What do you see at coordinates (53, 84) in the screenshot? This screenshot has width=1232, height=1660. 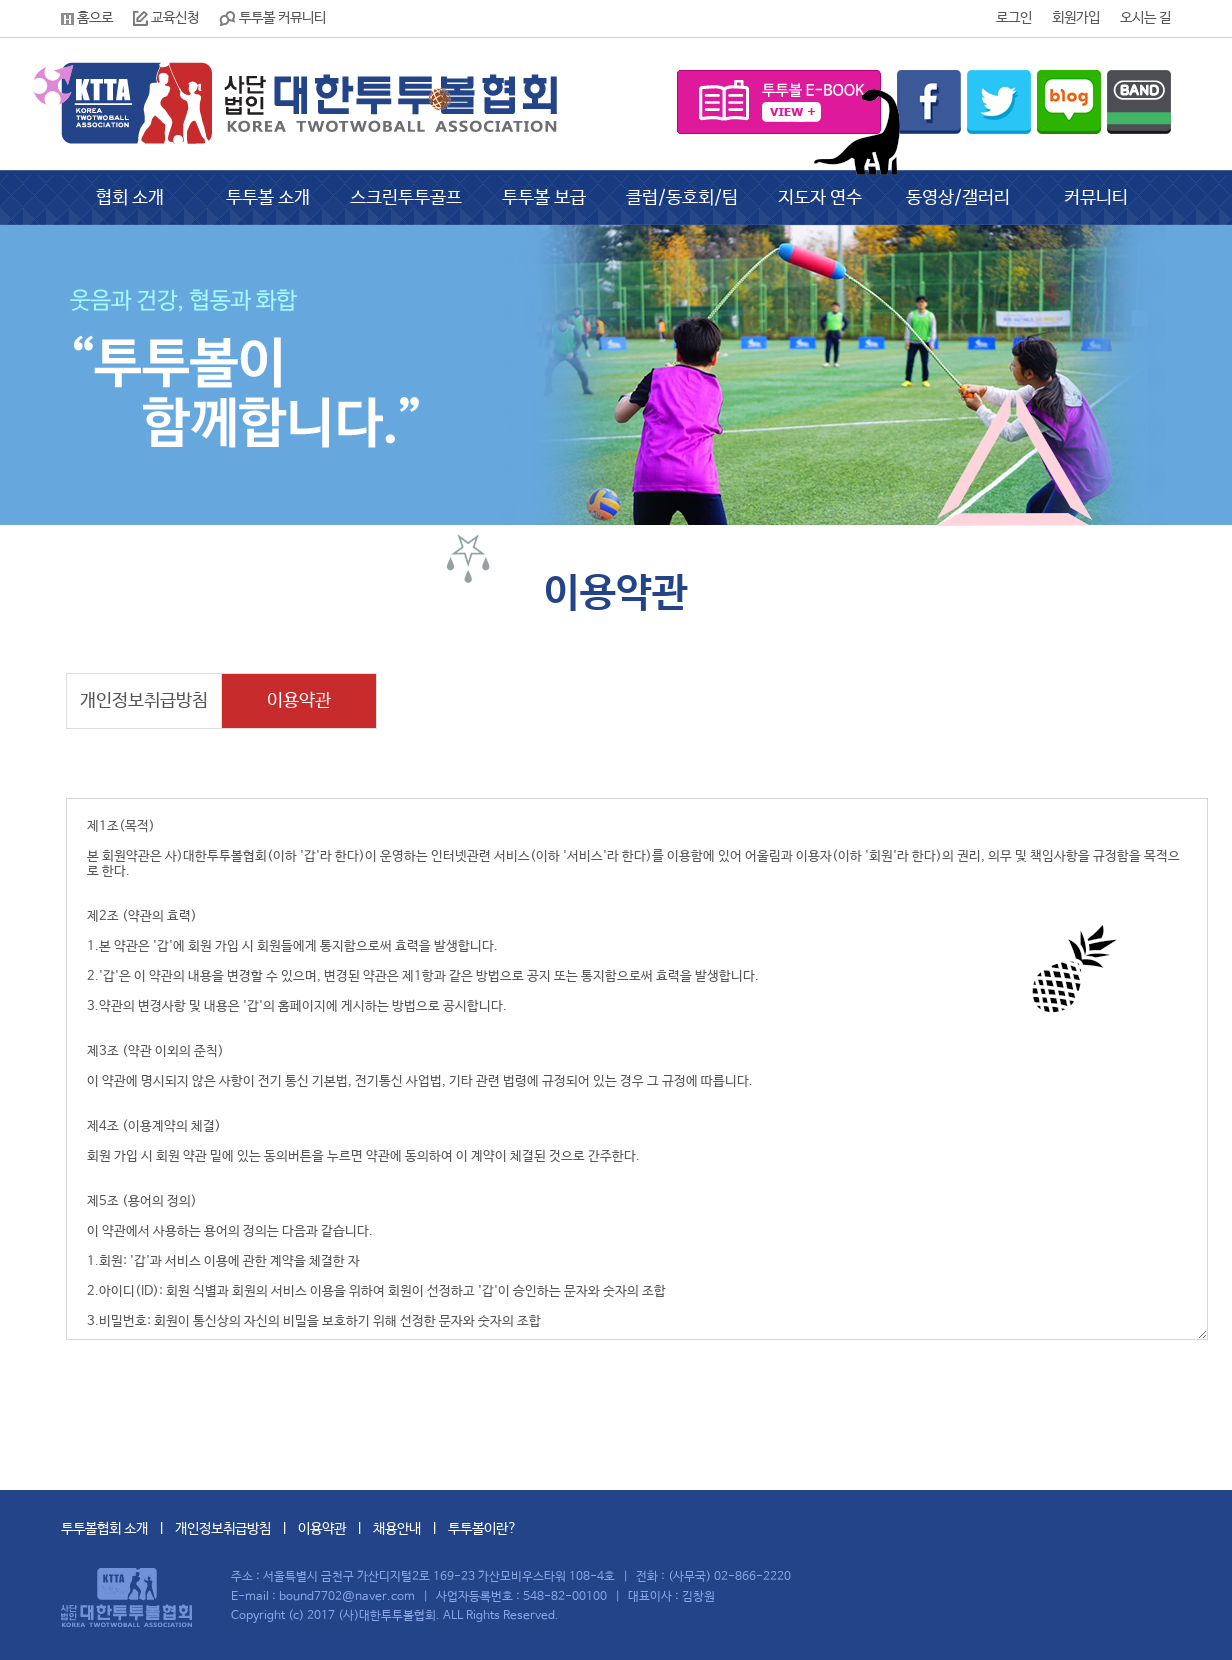 I see `select shuriken weapon in game inventory` at bounding box center [53, 84].